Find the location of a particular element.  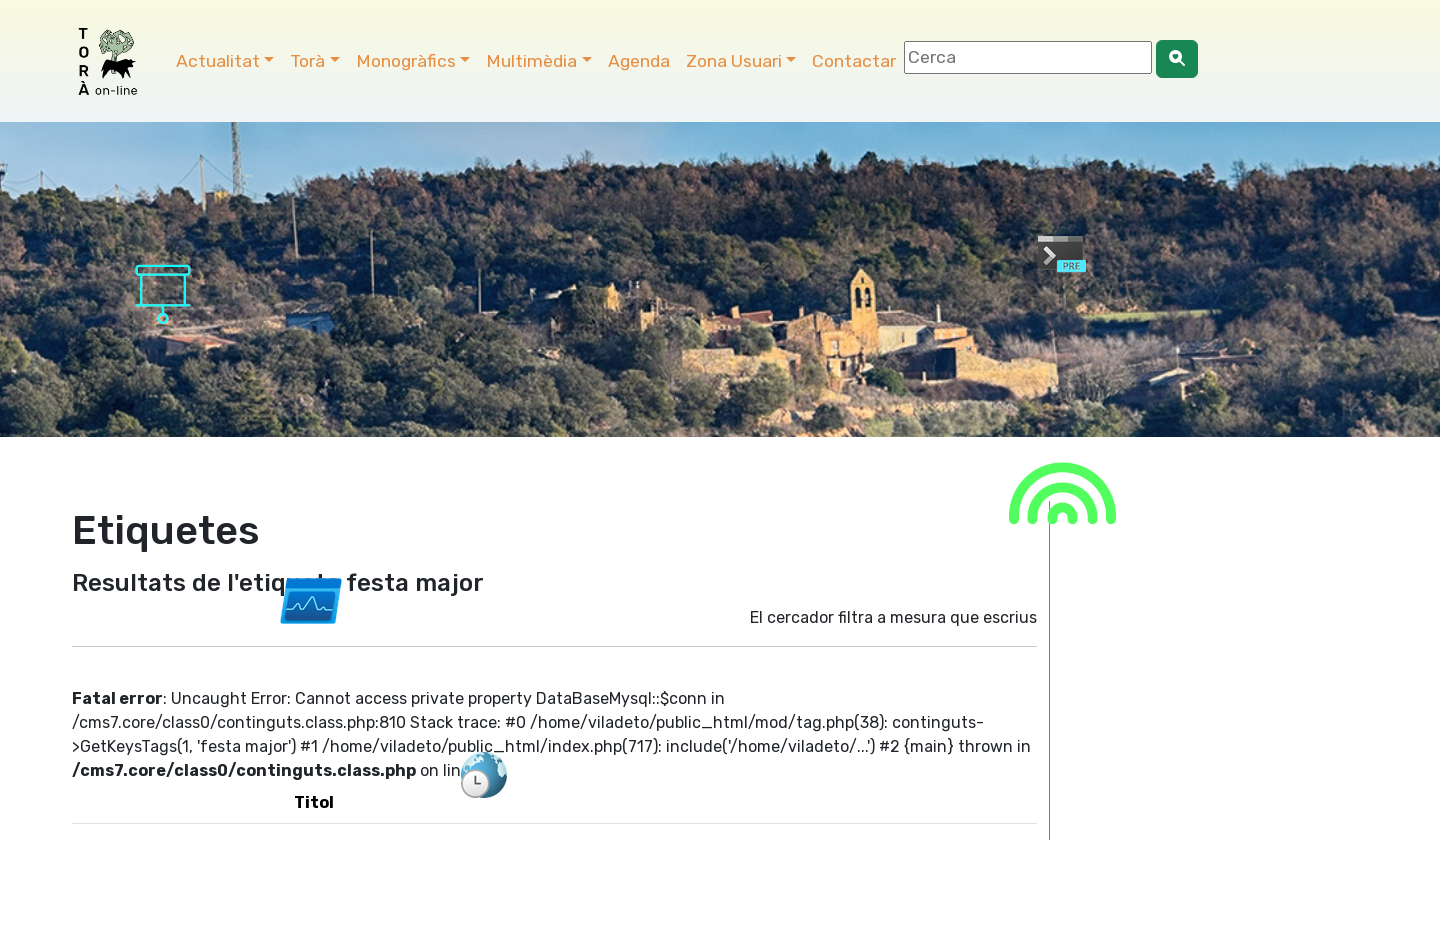

view world clock or time zones is located at coordinates (484, 775).